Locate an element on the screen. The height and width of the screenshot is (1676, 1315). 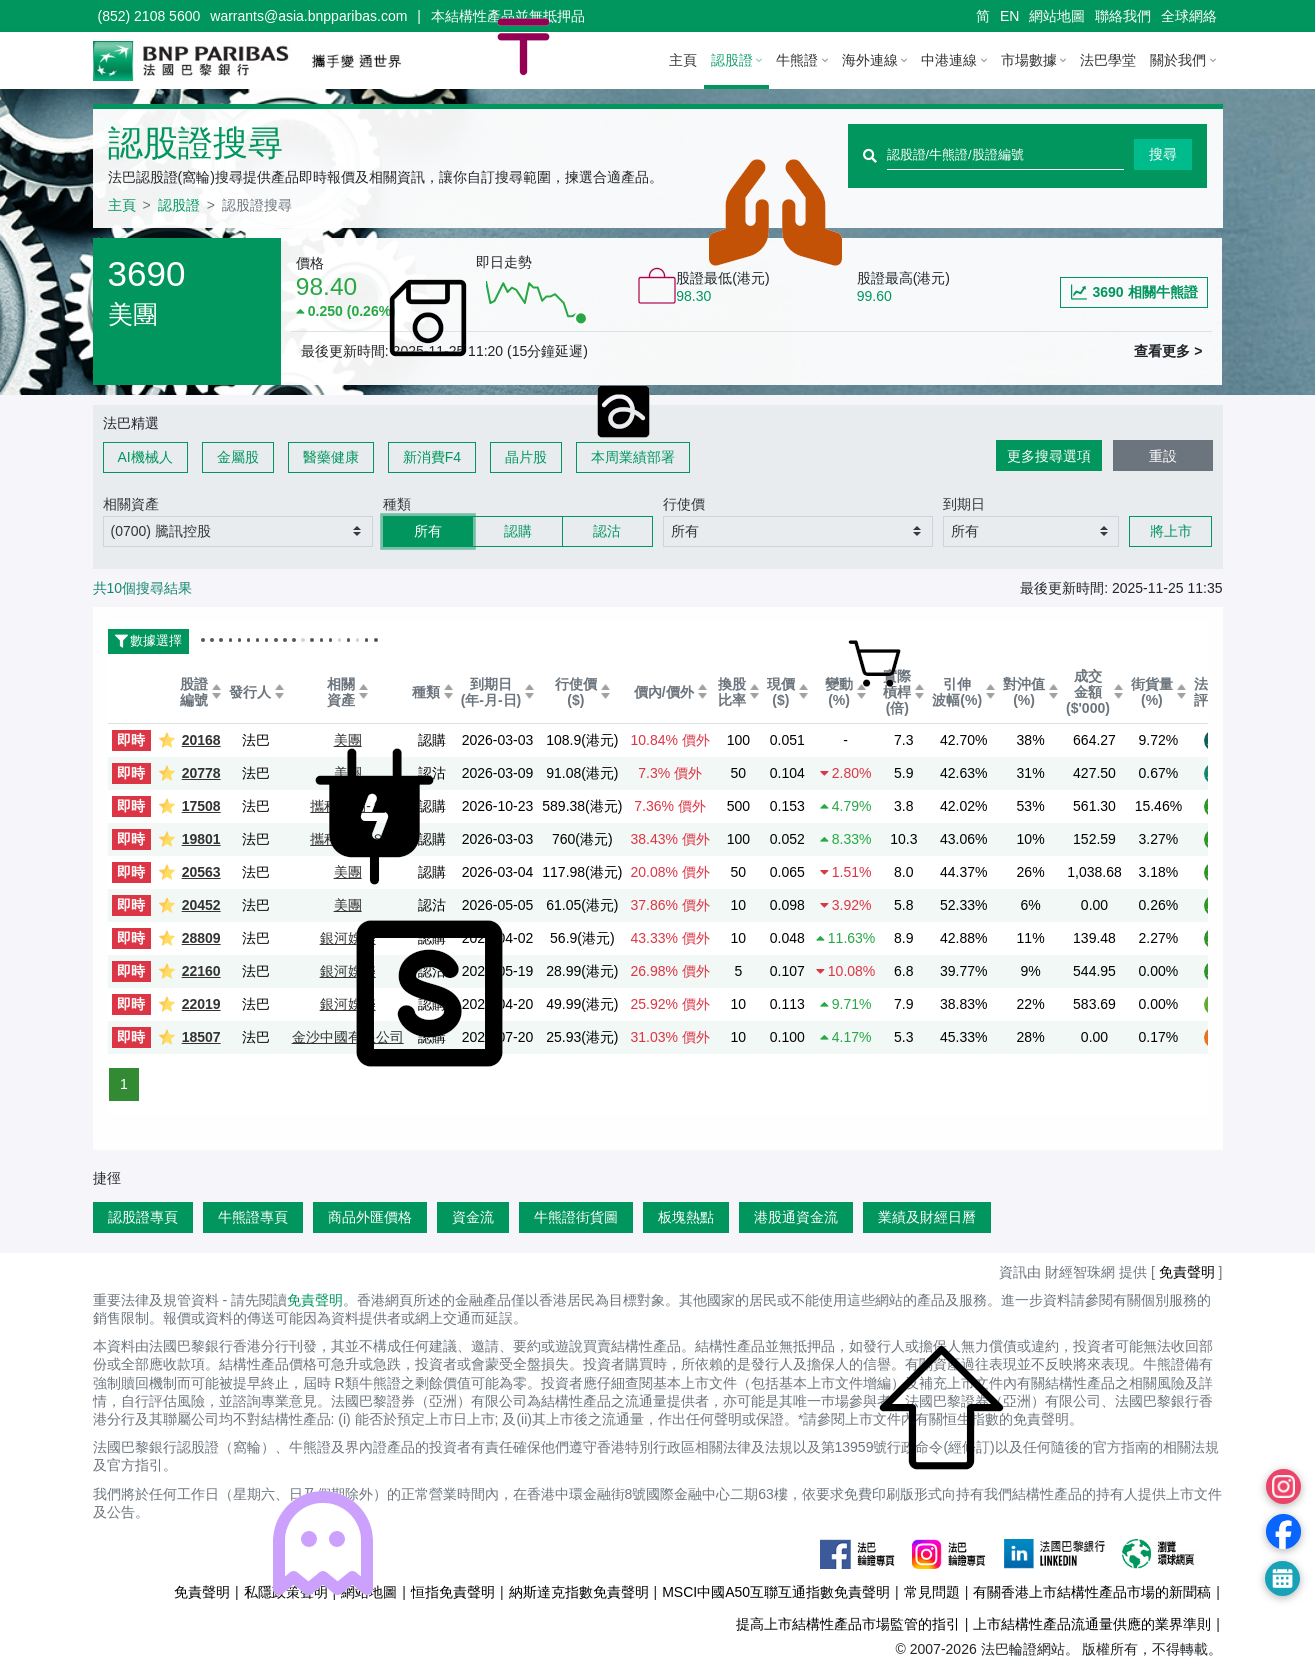
enable ghost mode or incognito browsing is located at coordinates (323, 1545).